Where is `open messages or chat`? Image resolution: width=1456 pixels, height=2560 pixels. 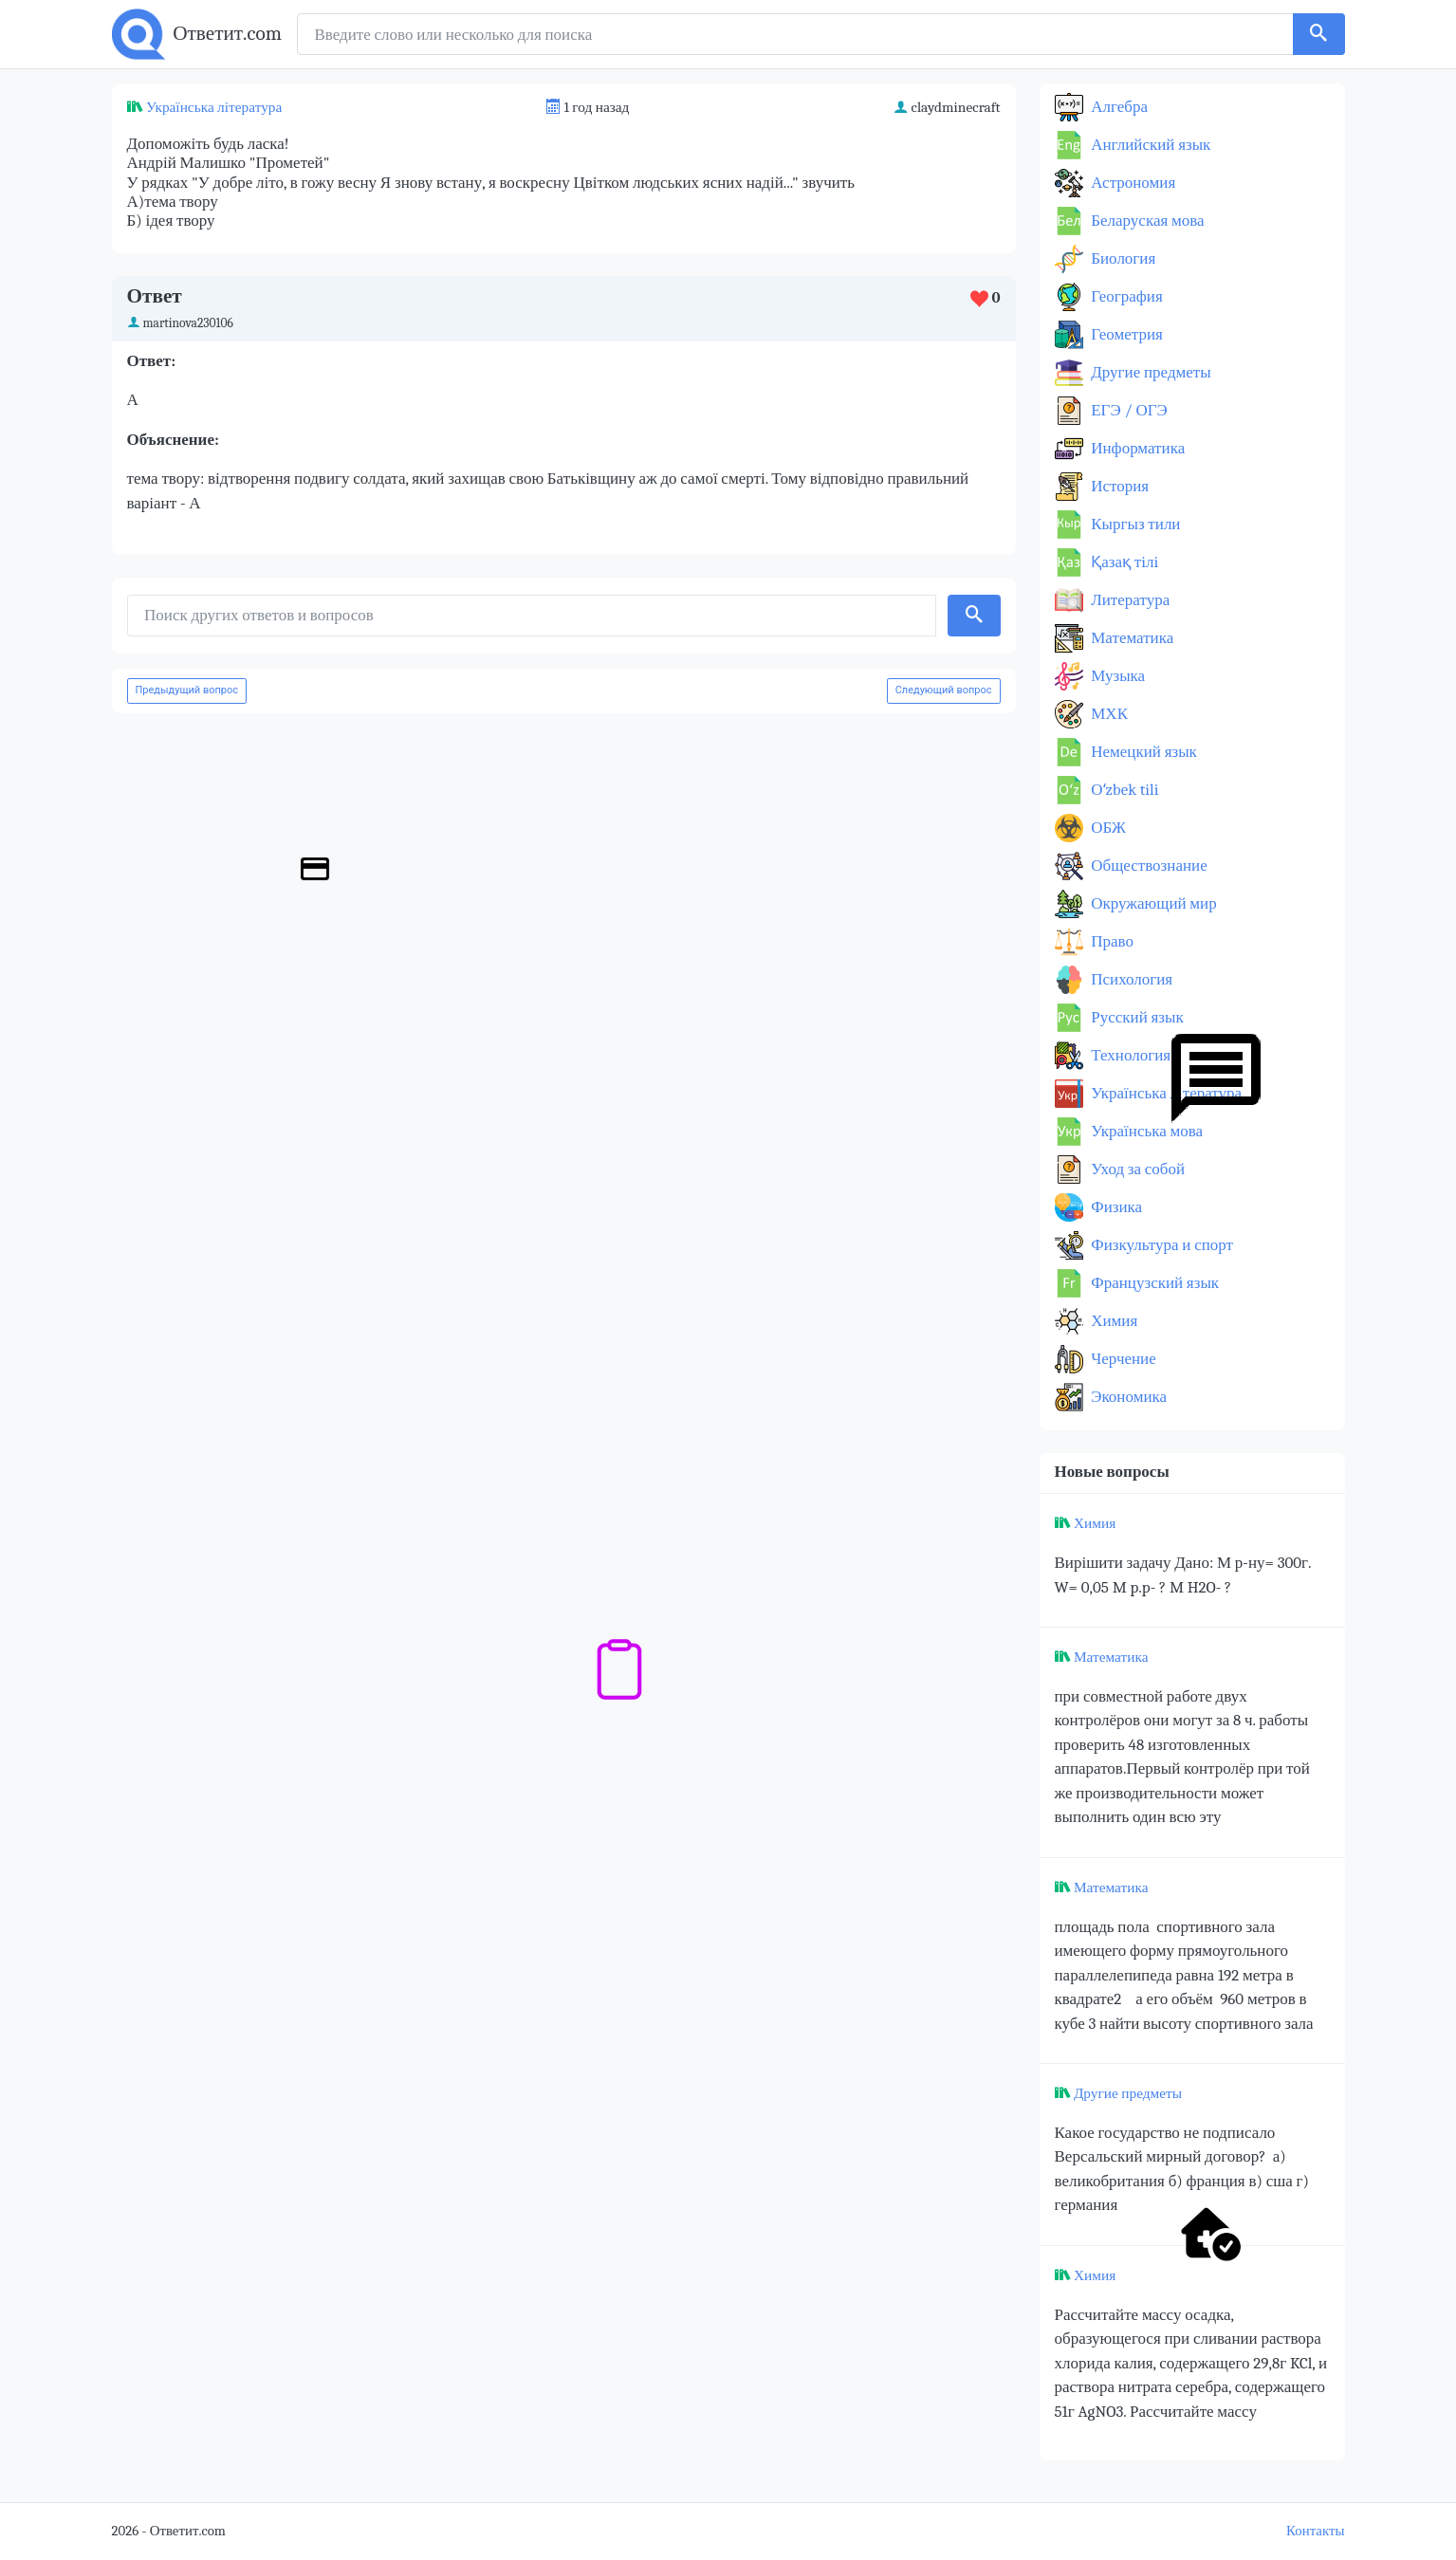
open messages or chat is located at coordinates (1216, 1078).